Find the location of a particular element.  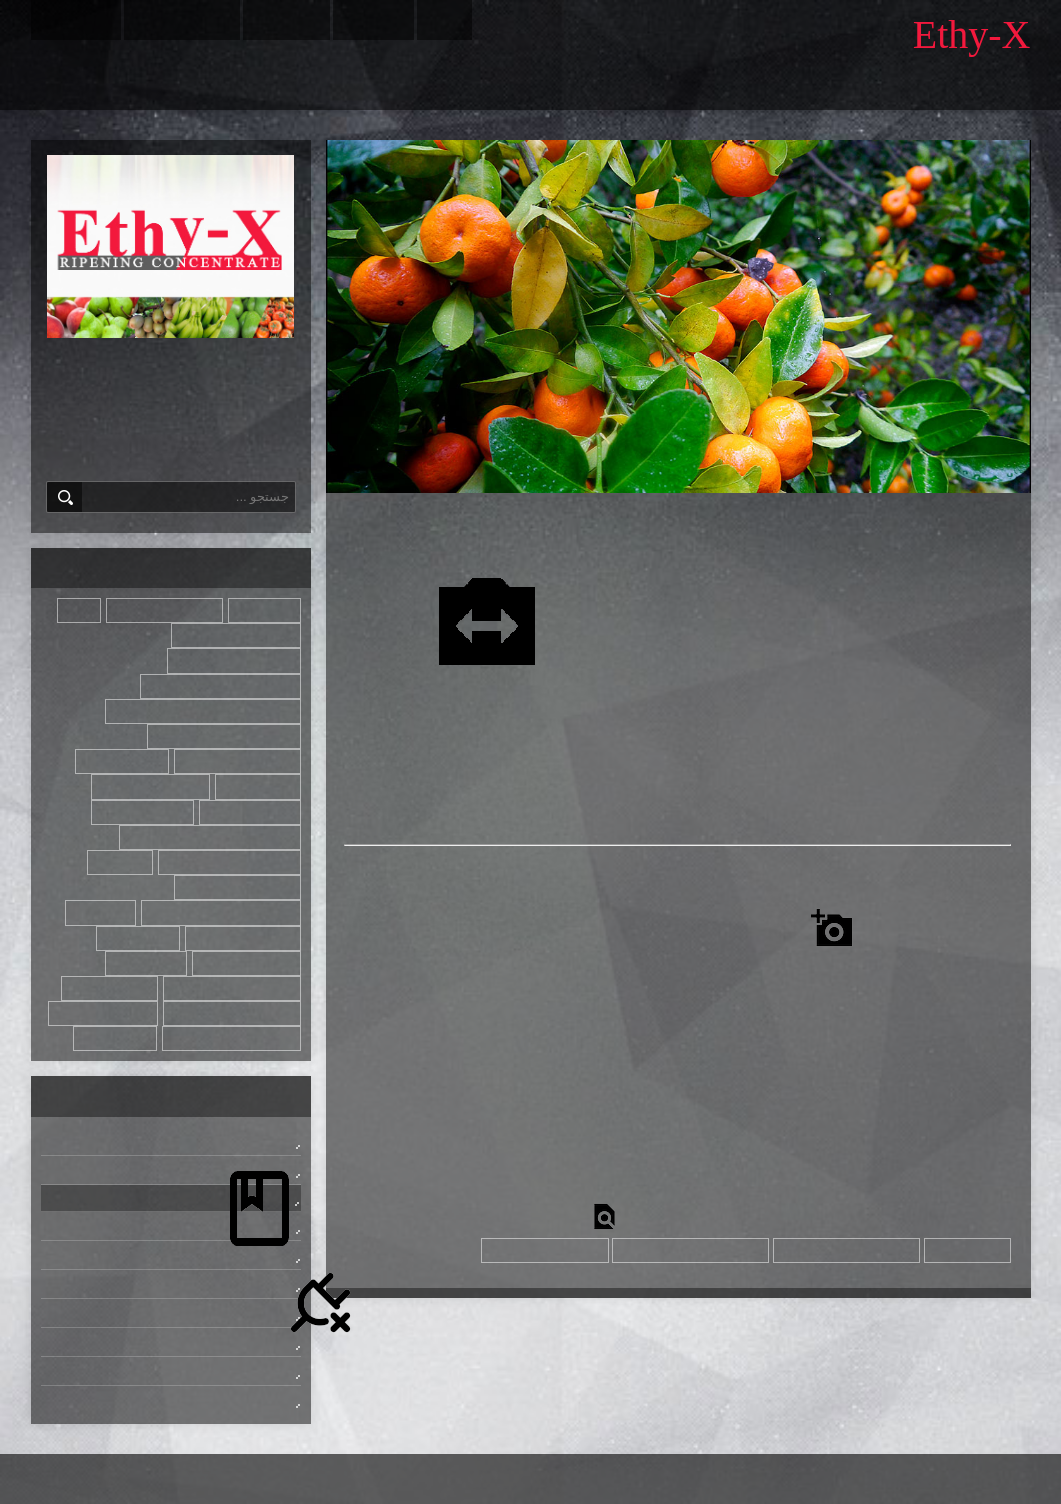

add a new photo is located at coordinates (832, 928).